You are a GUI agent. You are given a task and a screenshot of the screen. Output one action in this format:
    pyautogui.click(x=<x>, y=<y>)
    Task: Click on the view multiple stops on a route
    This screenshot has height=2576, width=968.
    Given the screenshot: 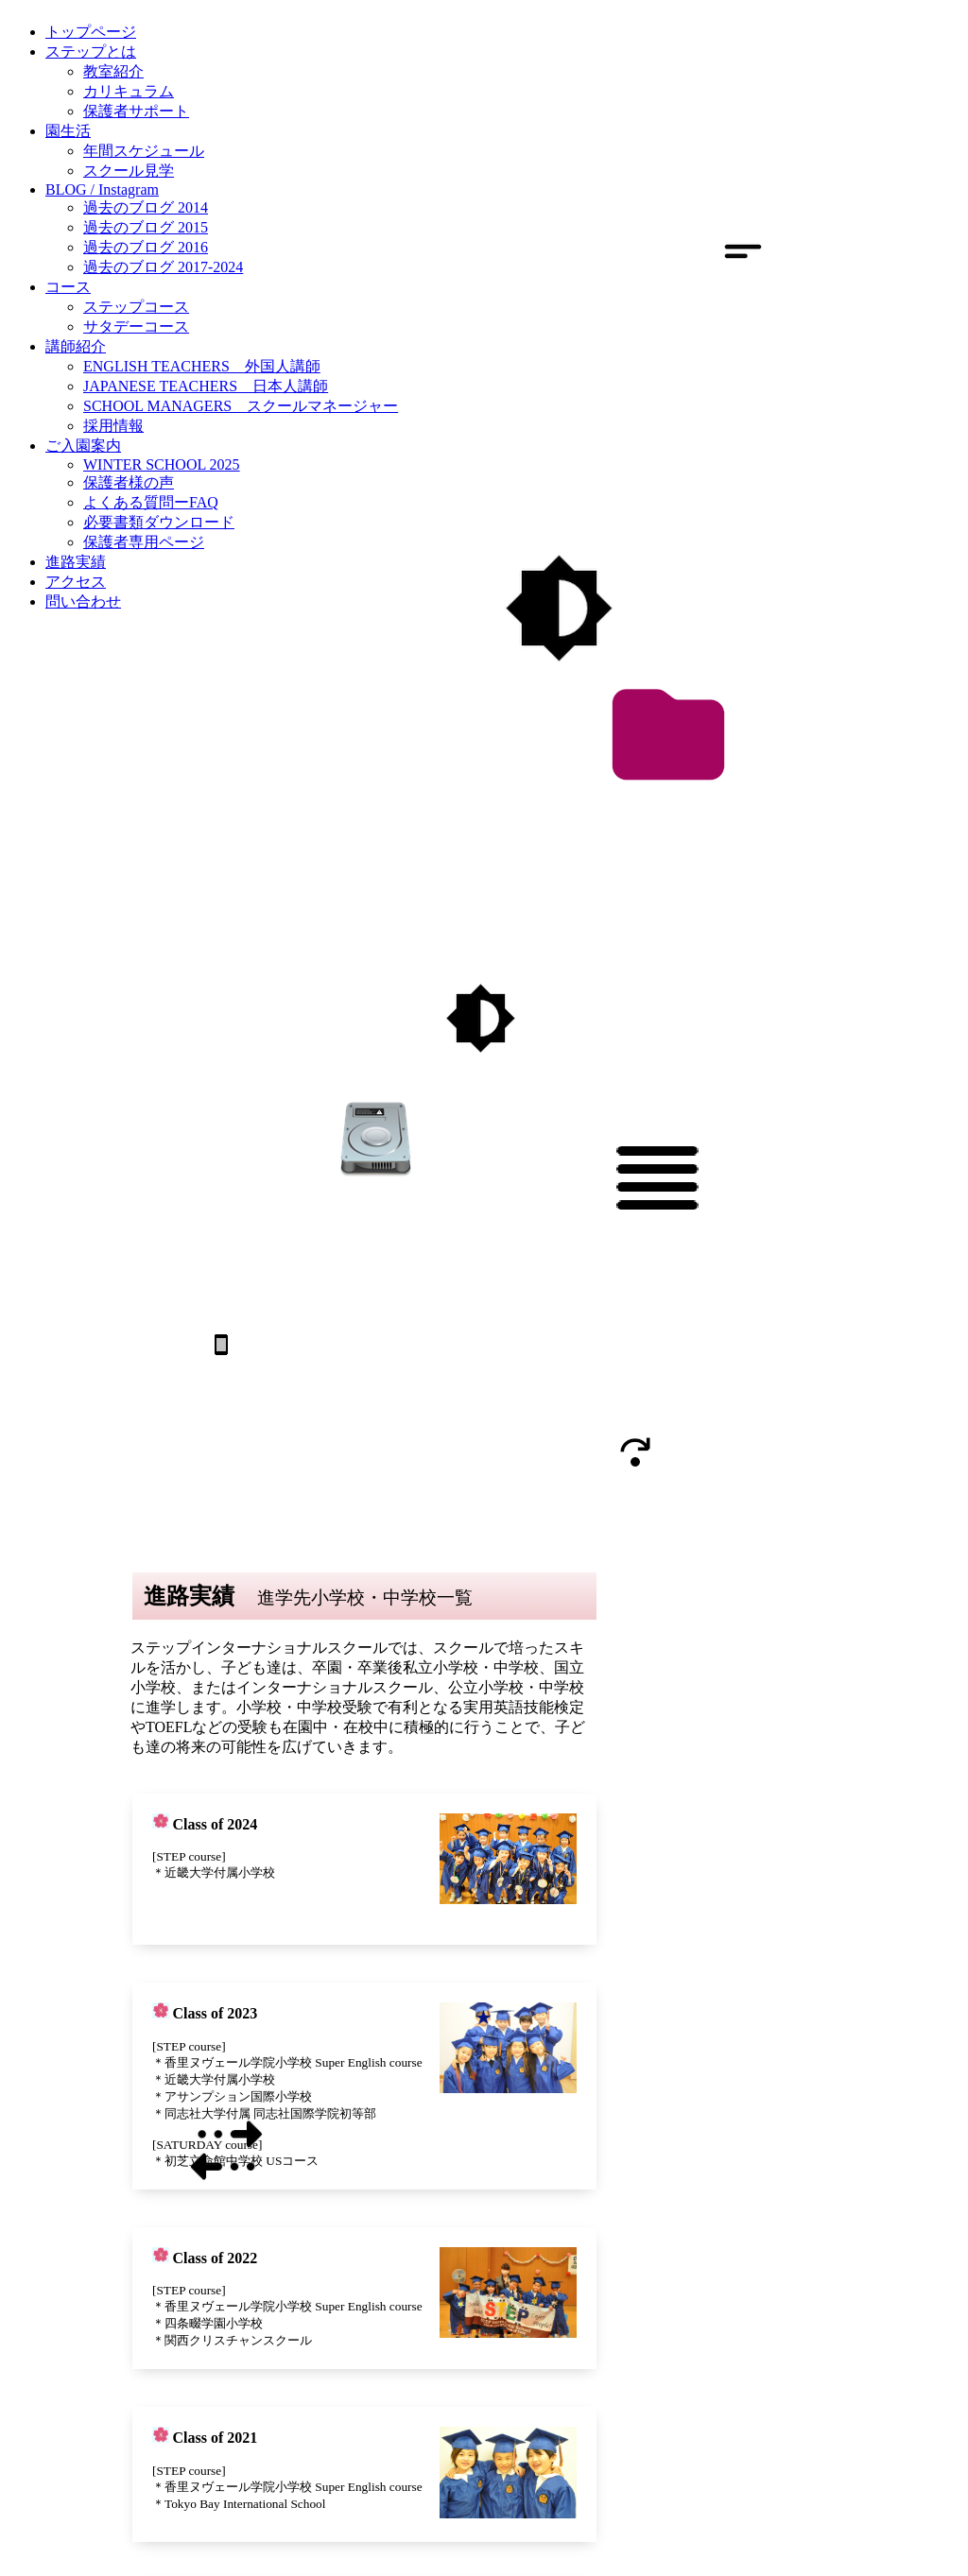 What is the action you would take?
    pyautogui.click(x=226, y=2150)
    